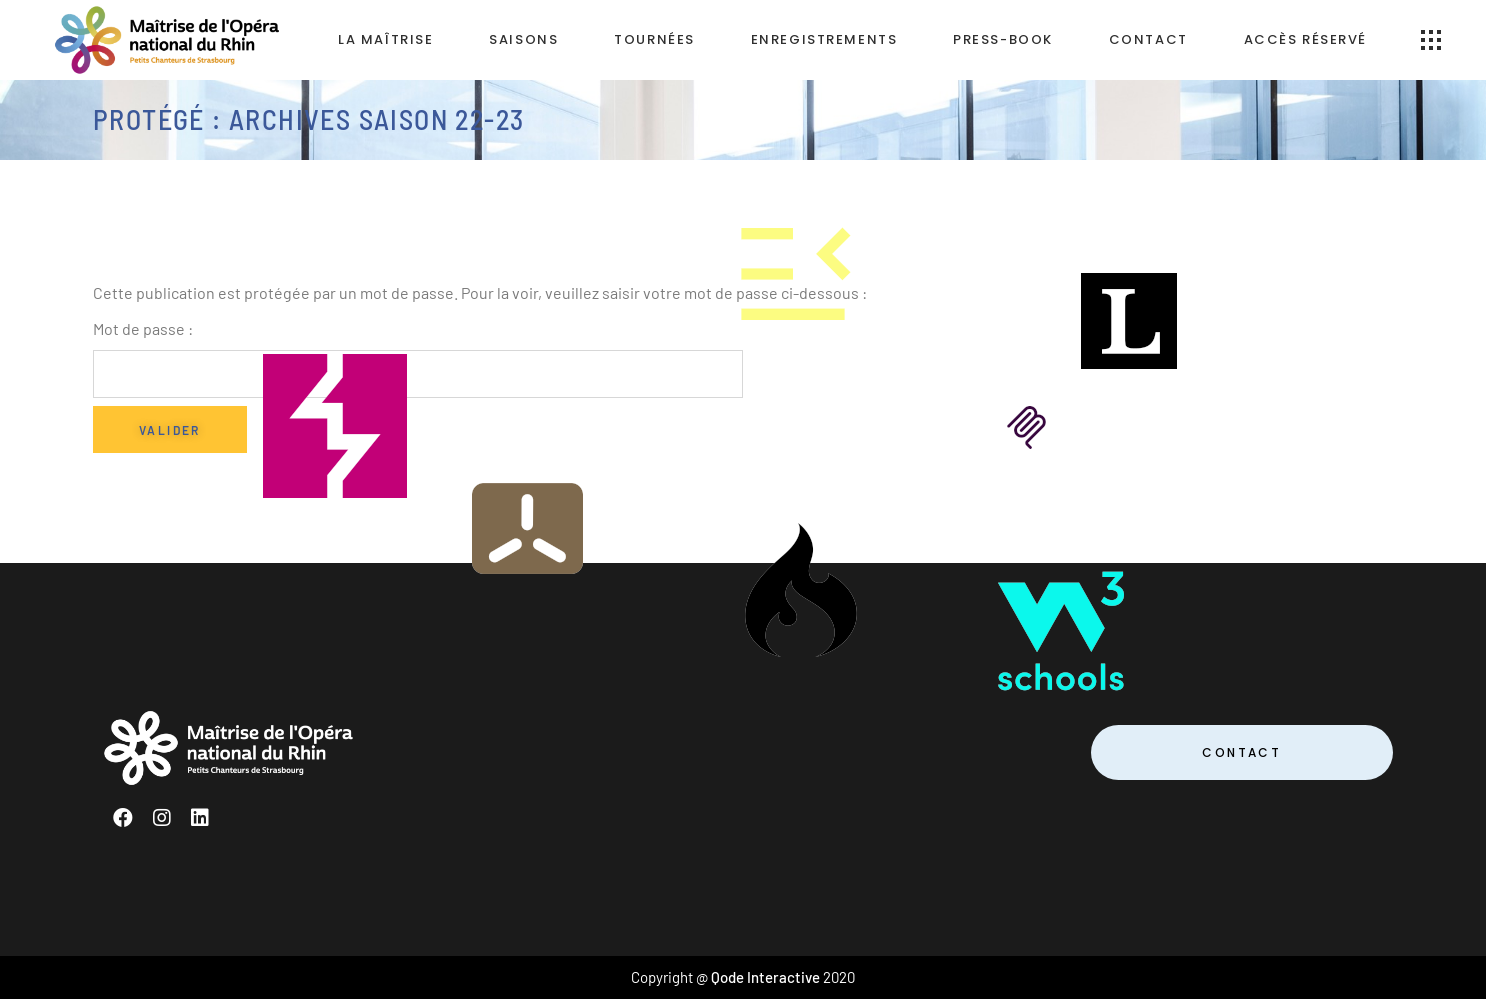 The width and height of the screenshot is (1486, 999). I want to click on visit W3Schools website, so click(1061, 631).